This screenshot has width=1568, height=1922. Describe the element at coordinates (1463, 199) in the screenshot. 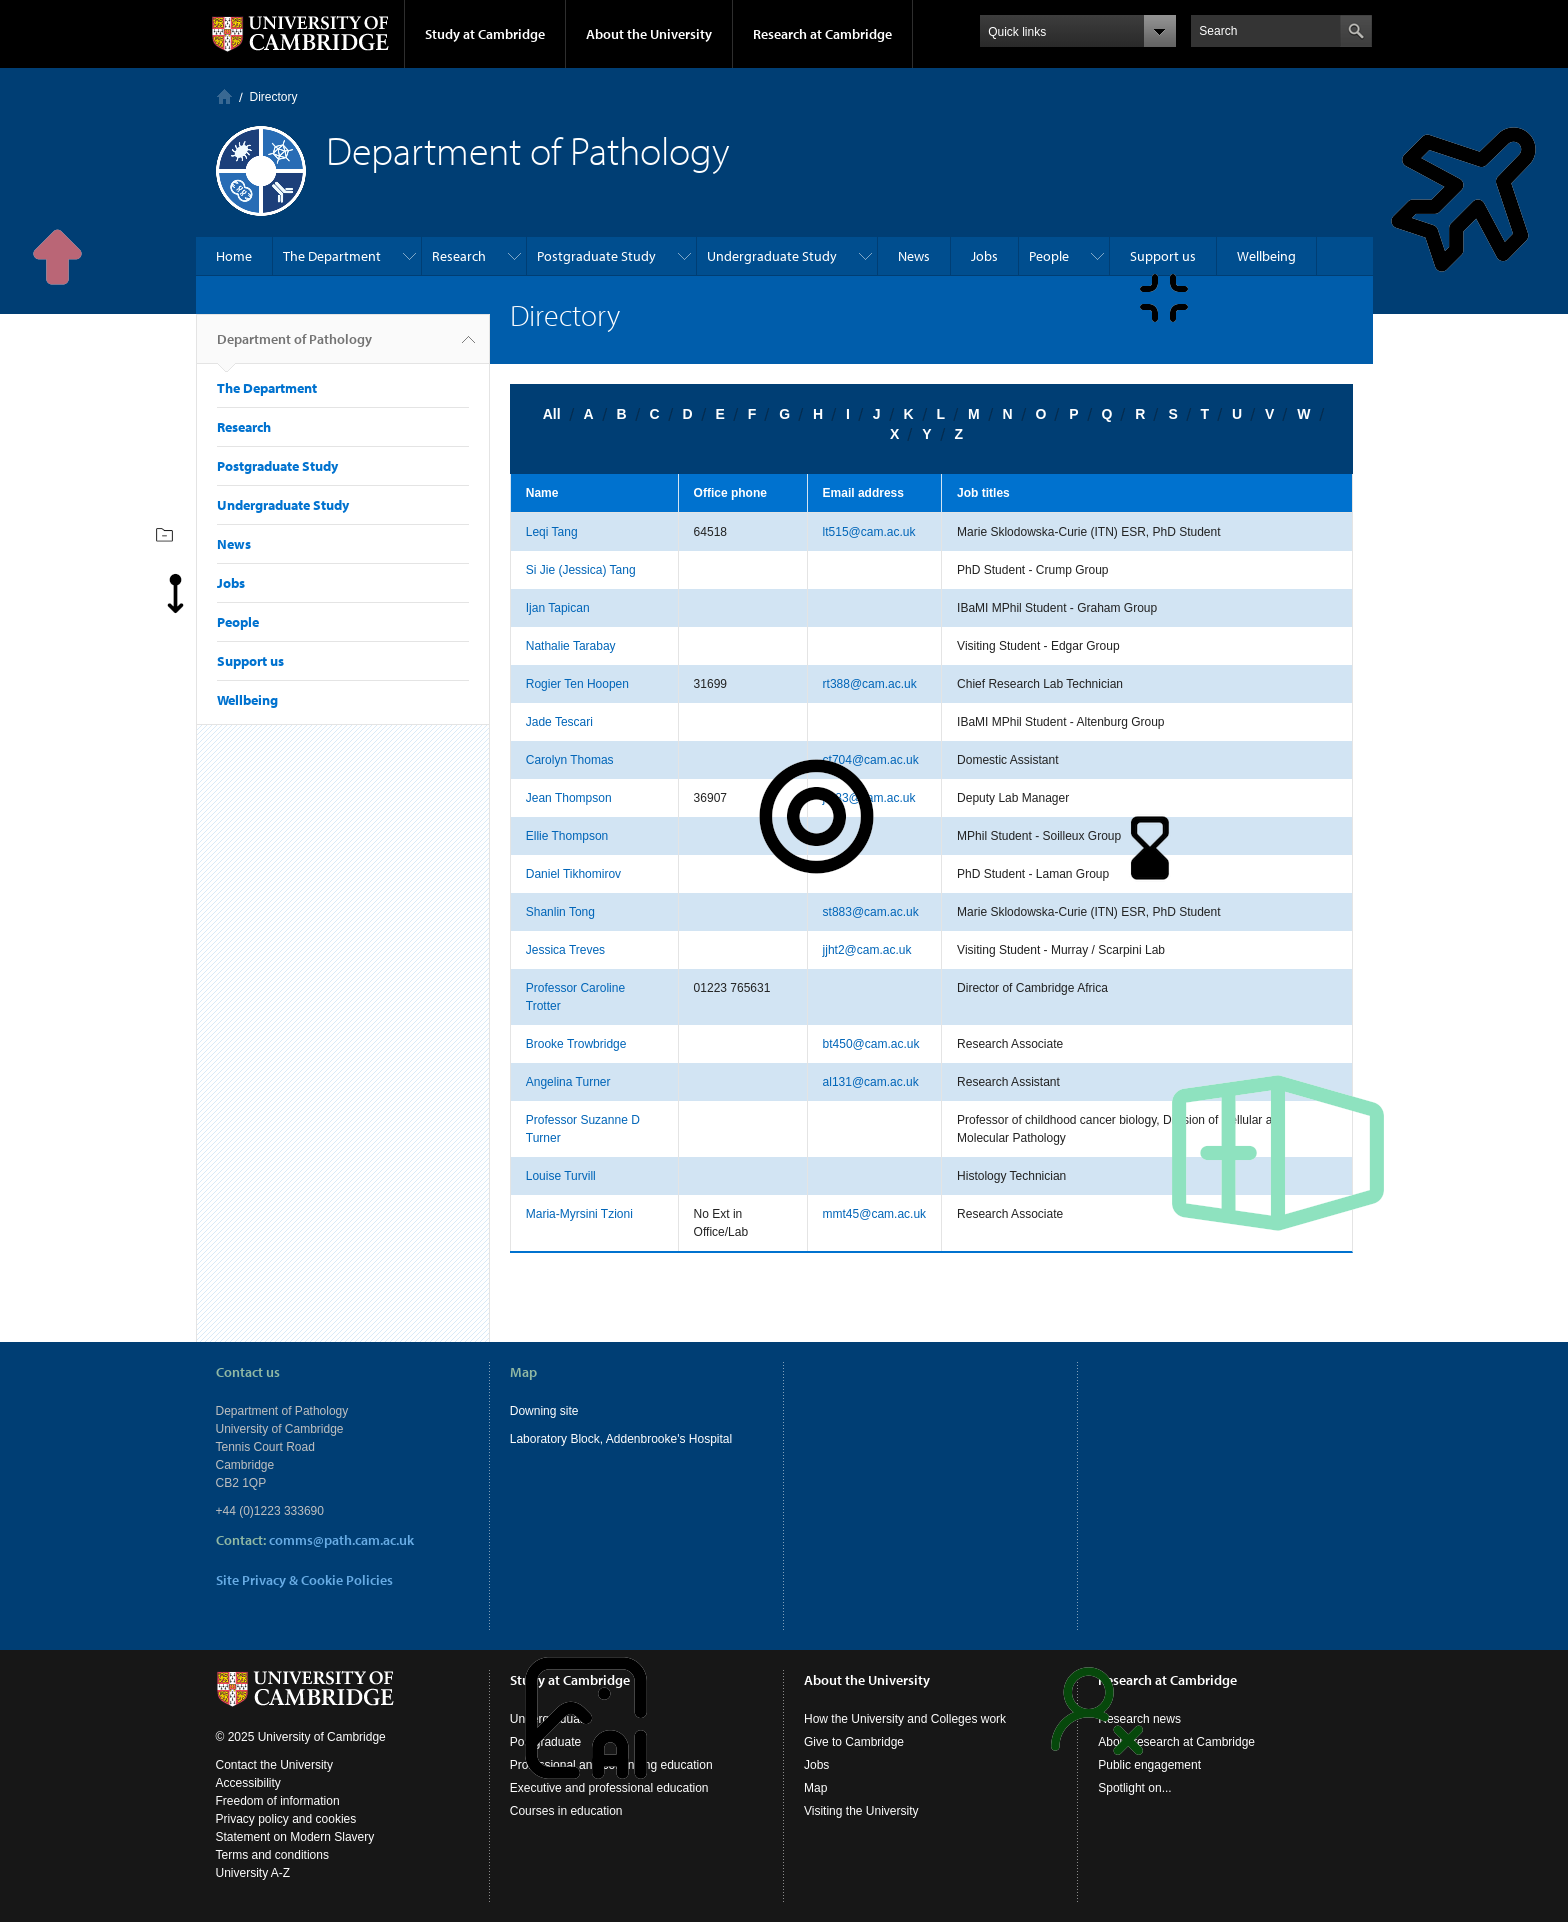

I see `access travel or flight booking` at that location.